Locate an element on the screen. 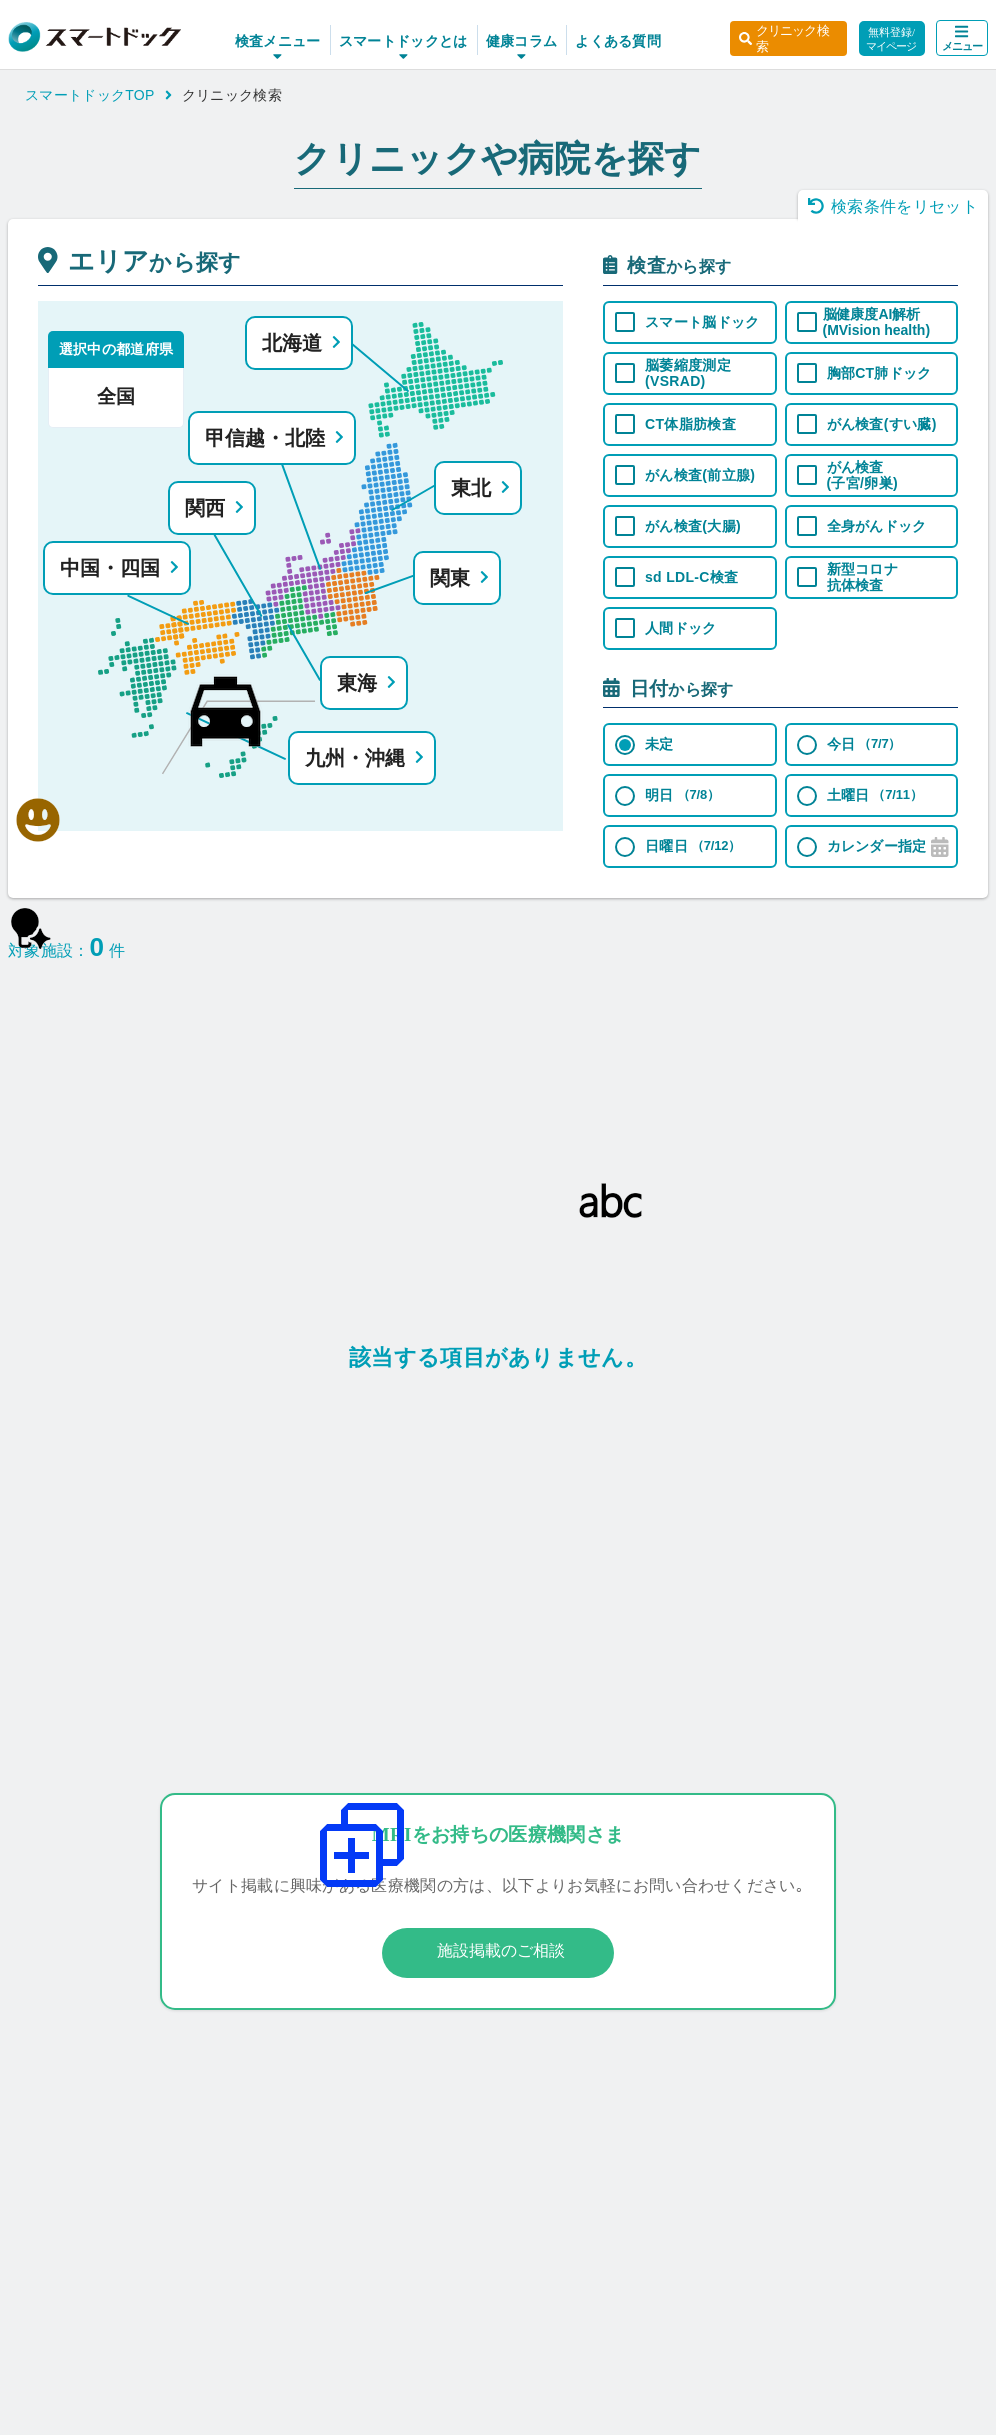 The image size is (996, 2435). add an emoji or reaction to a message is located at coordinates (38, 820).